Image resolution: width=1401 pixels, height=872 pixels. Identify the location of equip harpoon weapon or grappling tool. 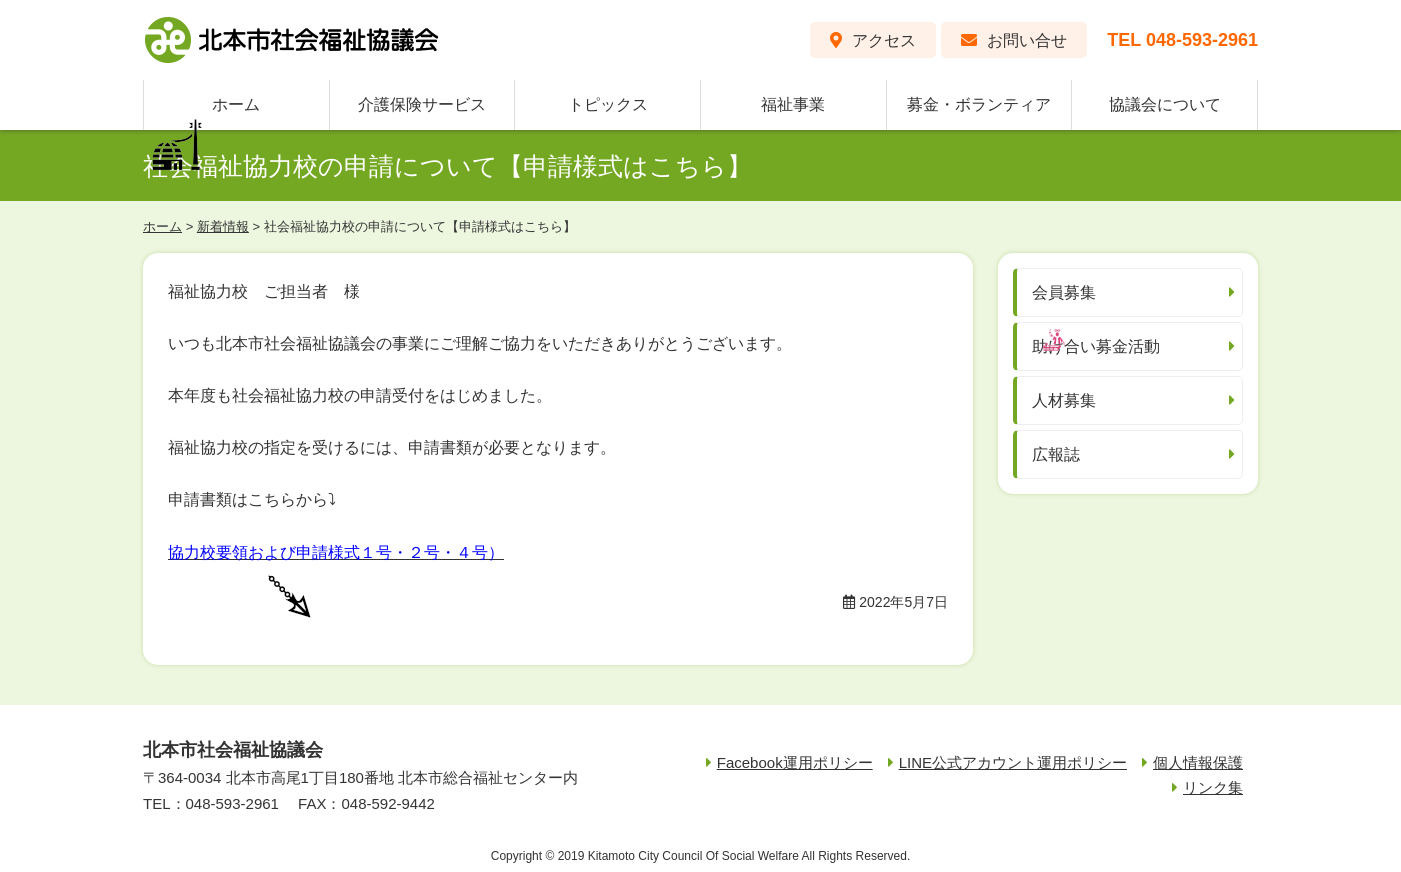
(289, 596).